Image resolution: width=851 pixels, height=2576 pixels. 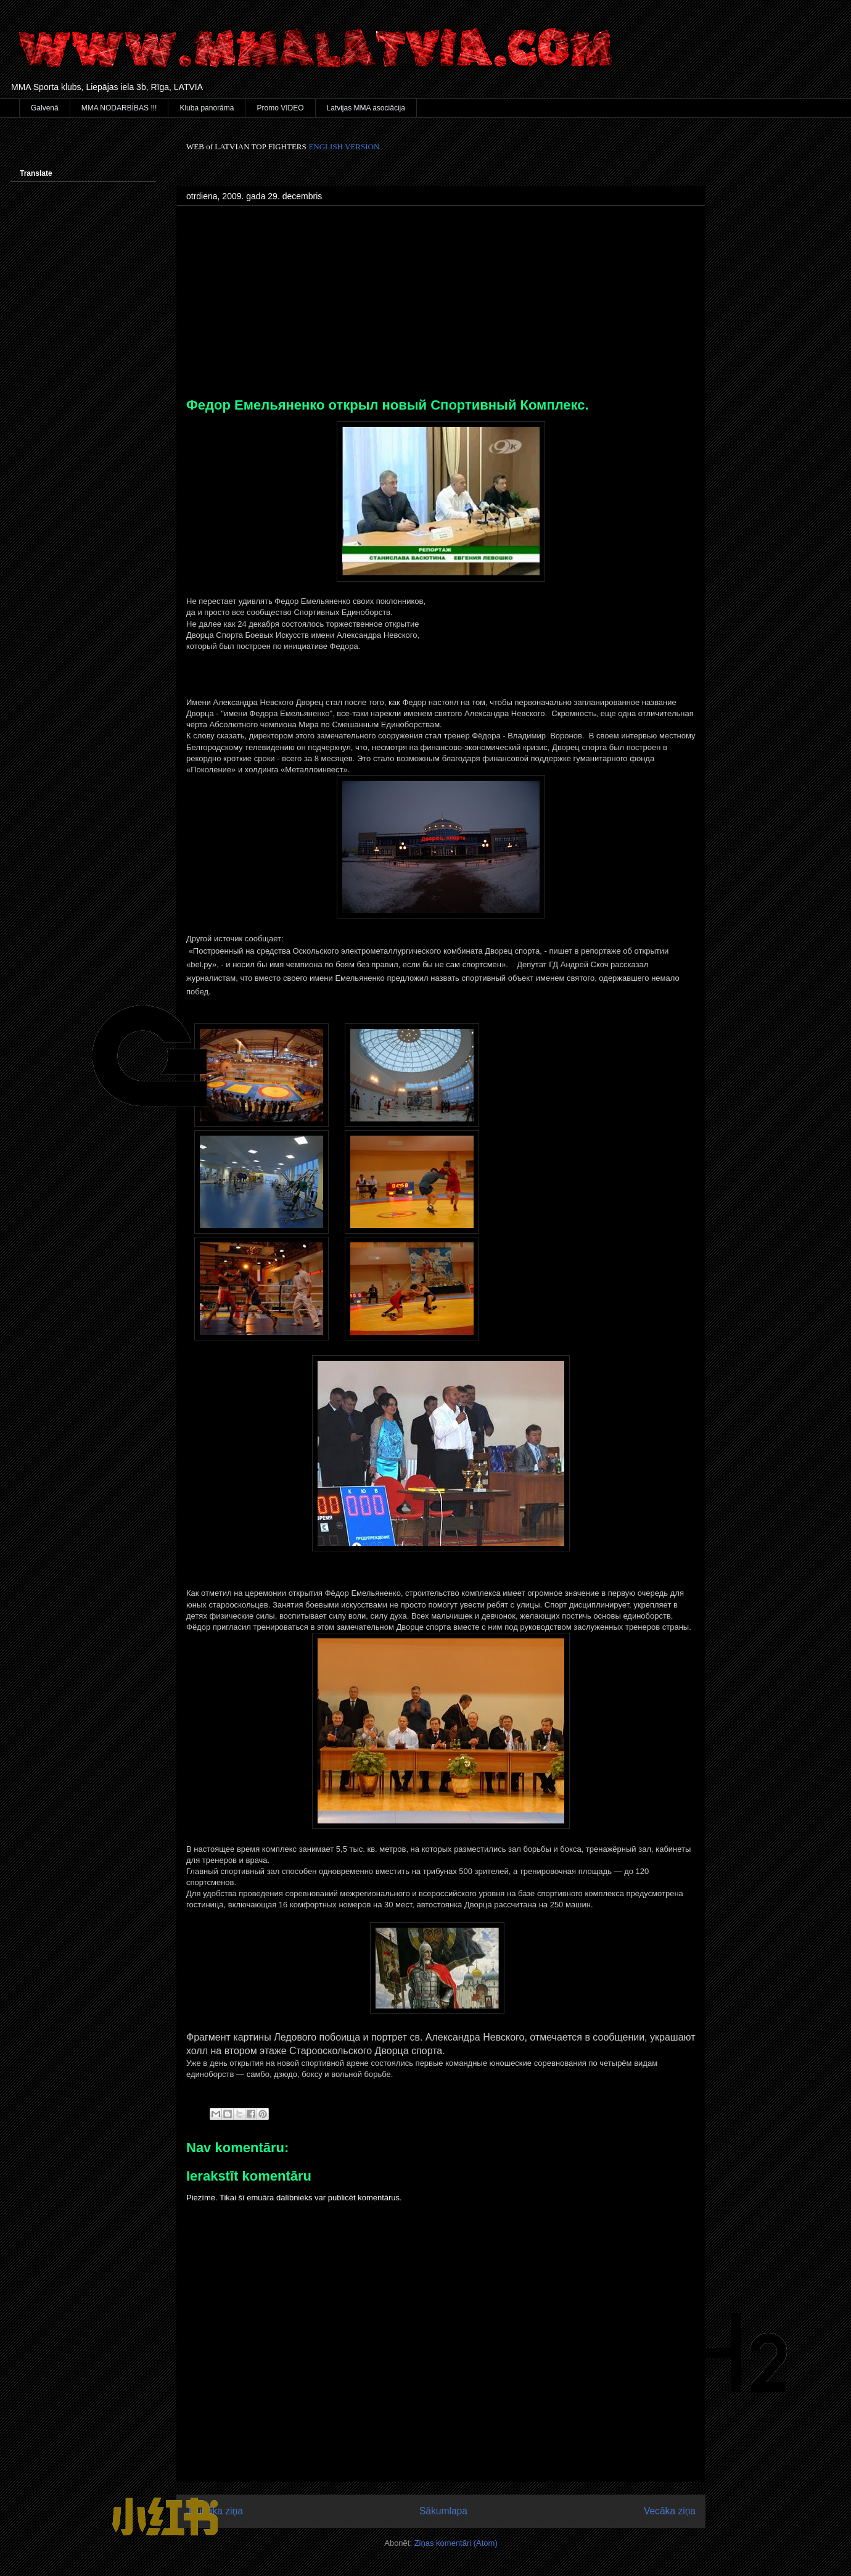 What do you see at coordinates (736, 2353) in the screenshot?
I see `format text as heading level 2` at bounding box center [736, 2353].